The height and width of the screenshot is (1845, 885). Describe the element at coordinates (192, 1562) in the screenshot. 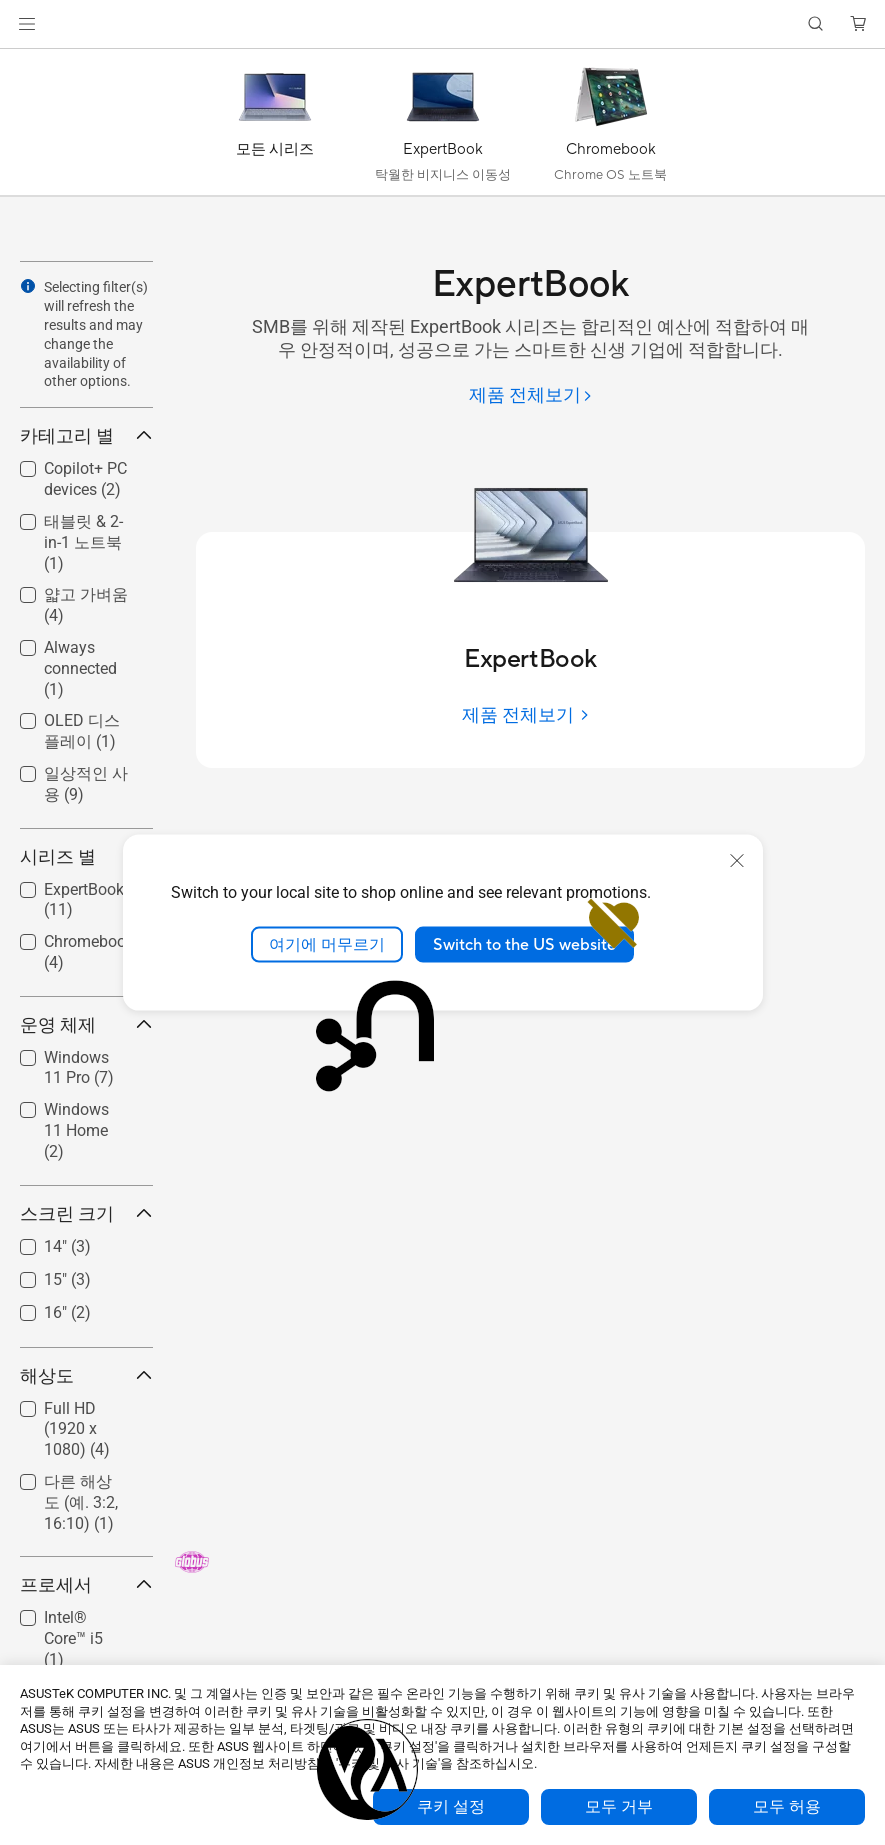

I see `globus brand logo` at that location.